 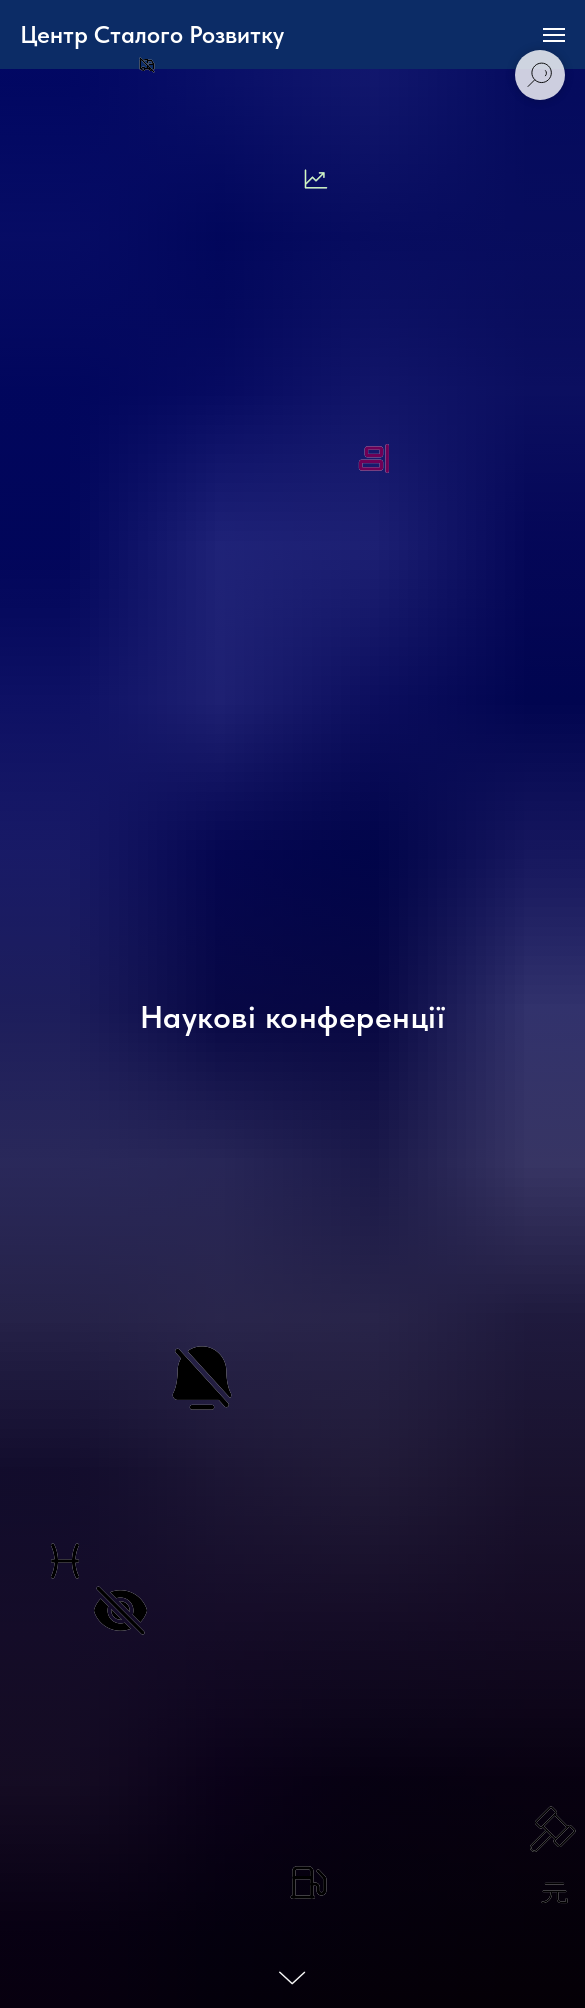 What do you see at coordinates (316, 179) in the screenshot?
I see `view analytics or performance trends` at bounding box center [316, 179].